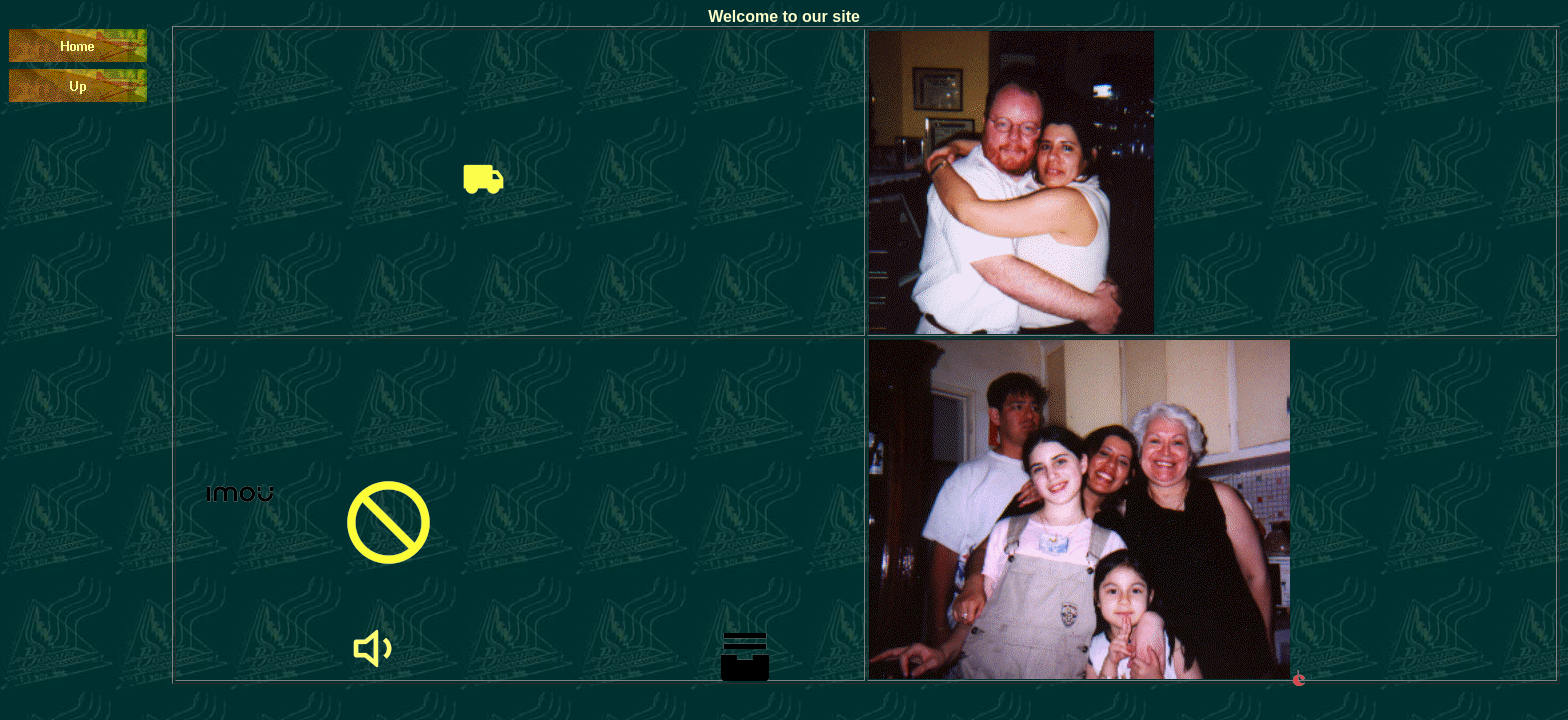  What do you see at coordinates (388, 522) in the screenshot?
I see `indicates a blocked or restricted action` at bounding box center [388, 522].